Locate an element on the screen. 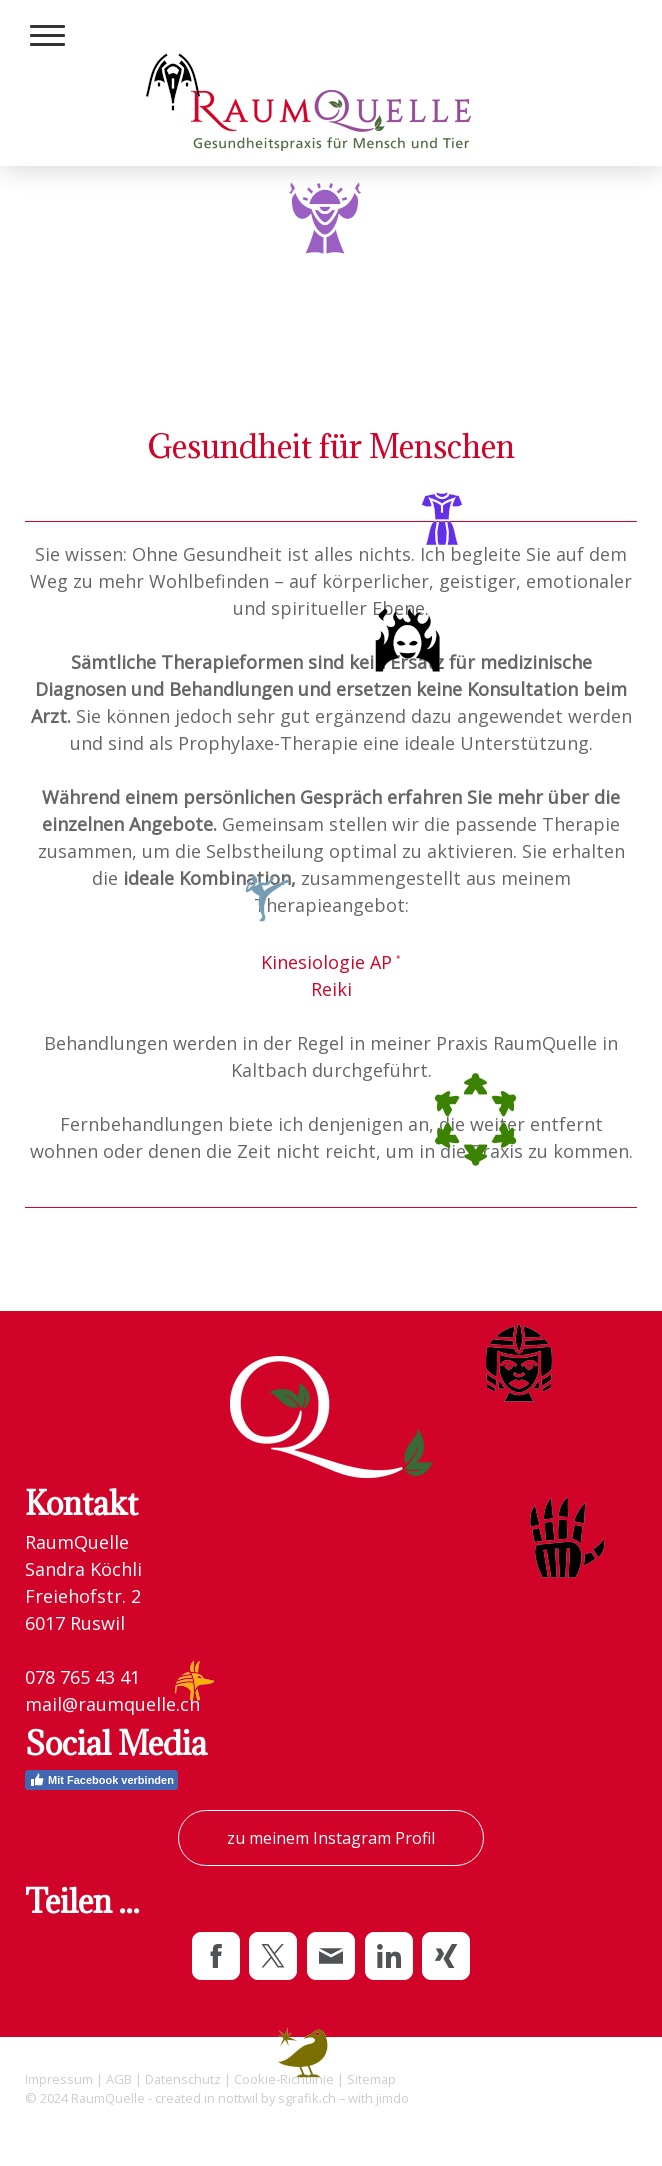 This screenshot has width=662, height=2166. select anubis character or deity is located at coordinates (194, 1680).